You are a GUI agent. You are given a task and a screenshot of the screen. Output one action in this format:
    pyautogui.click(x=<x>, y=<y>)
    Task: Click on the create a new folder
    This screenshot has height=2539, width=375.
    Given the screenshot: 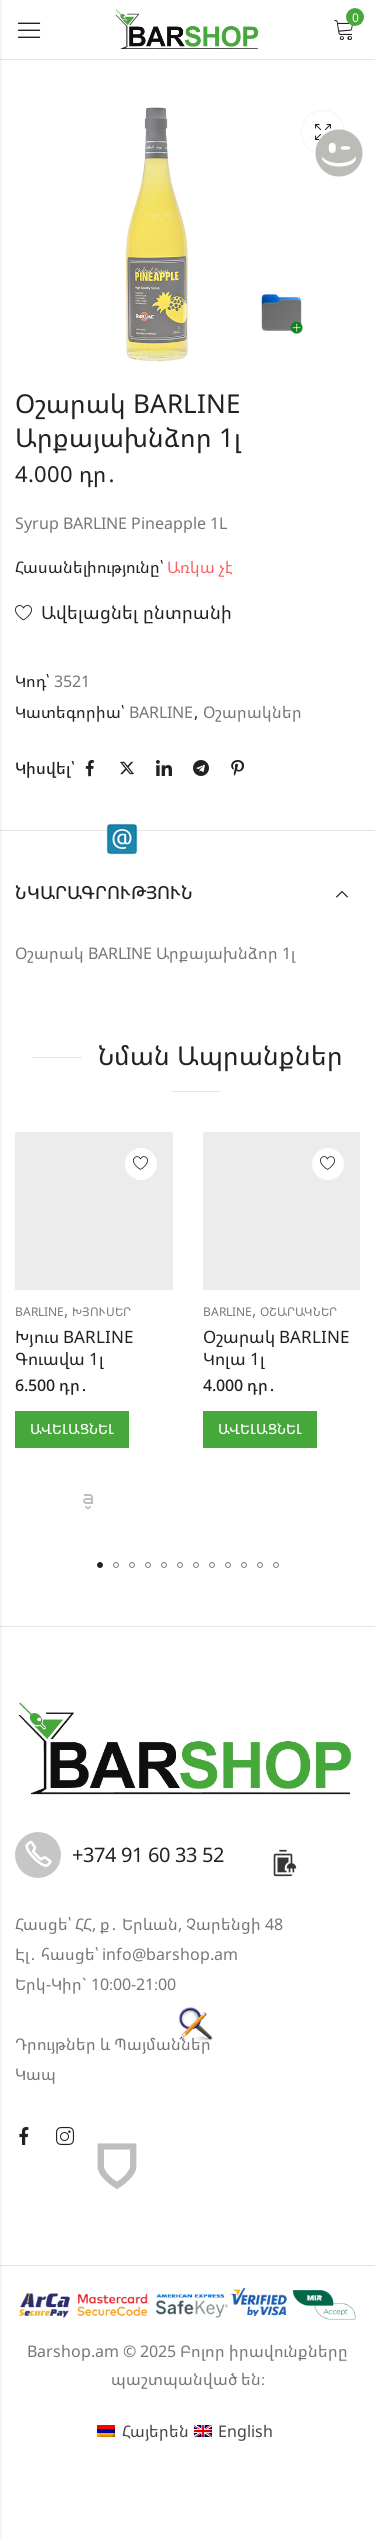 What is the action you would take?
    pyautogui.click(x=281, y=312)
    